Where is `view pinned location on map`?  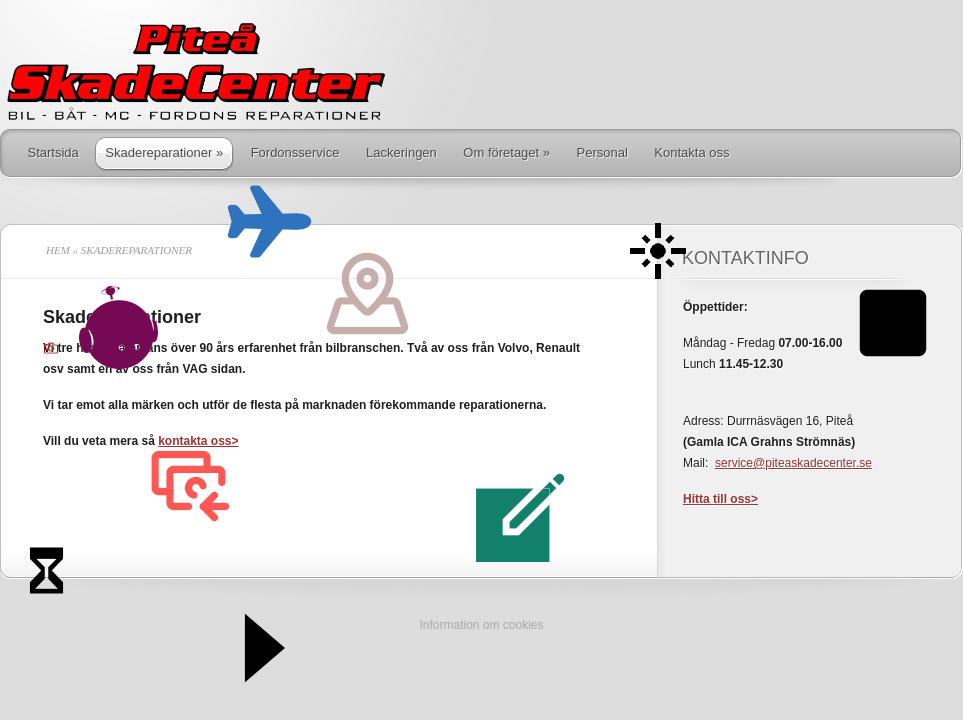 view pinned location on map is located at coordinates (367, 293).